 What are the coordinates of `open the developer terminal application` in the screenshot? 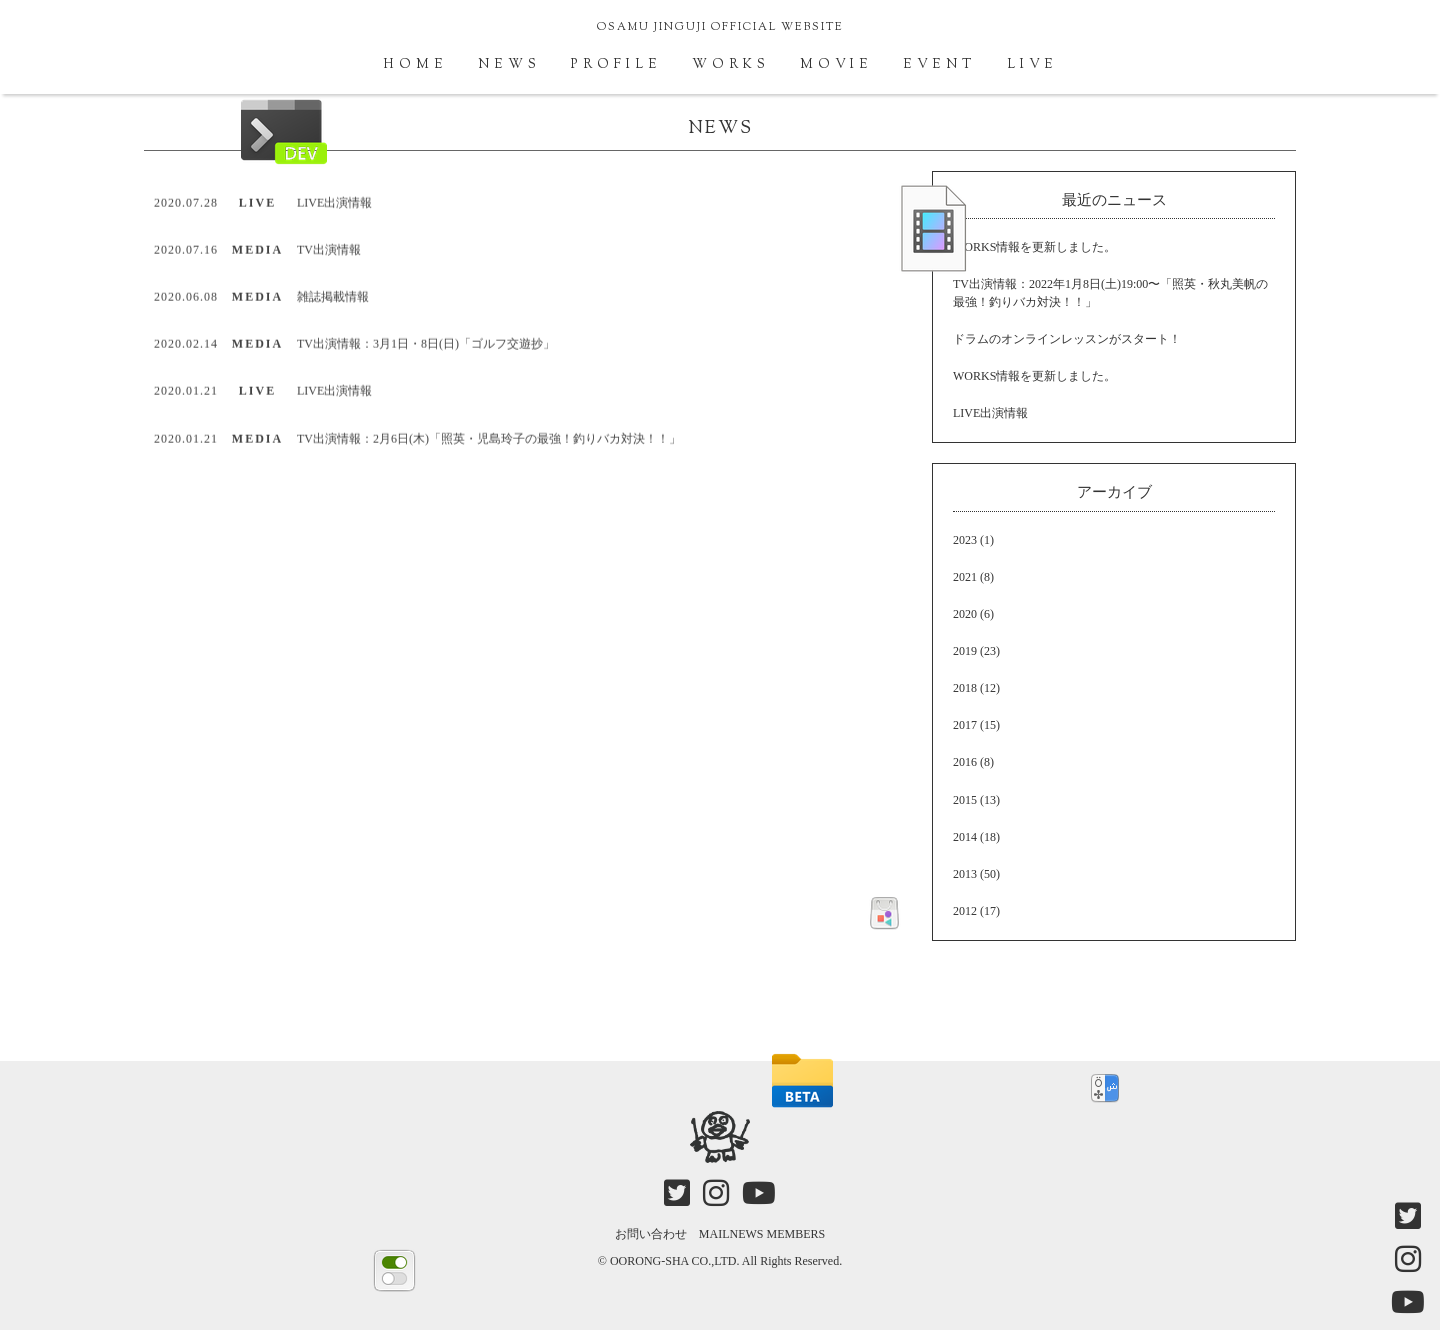 It's located at (284, 130).